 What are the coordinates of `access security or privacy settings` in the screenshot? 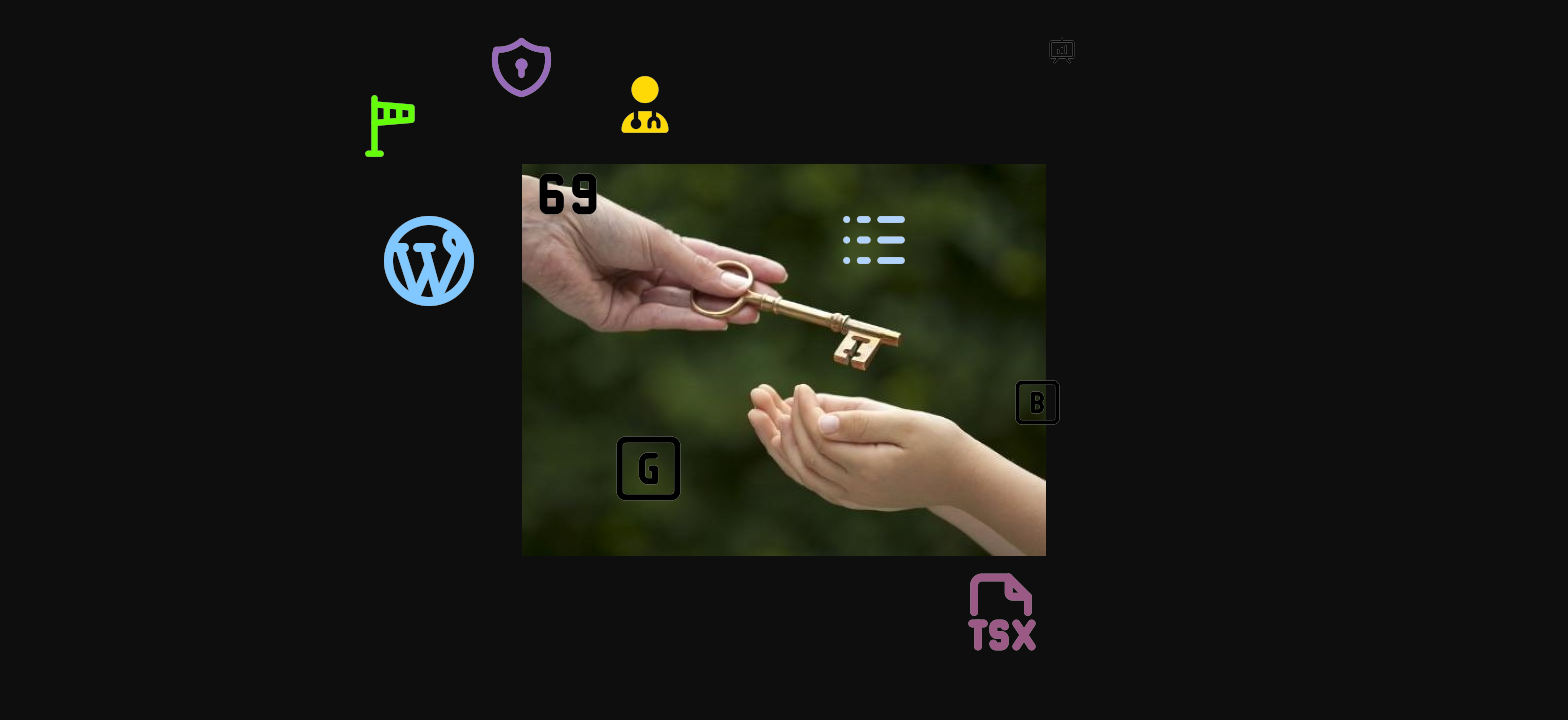 It's located at (521, 67).